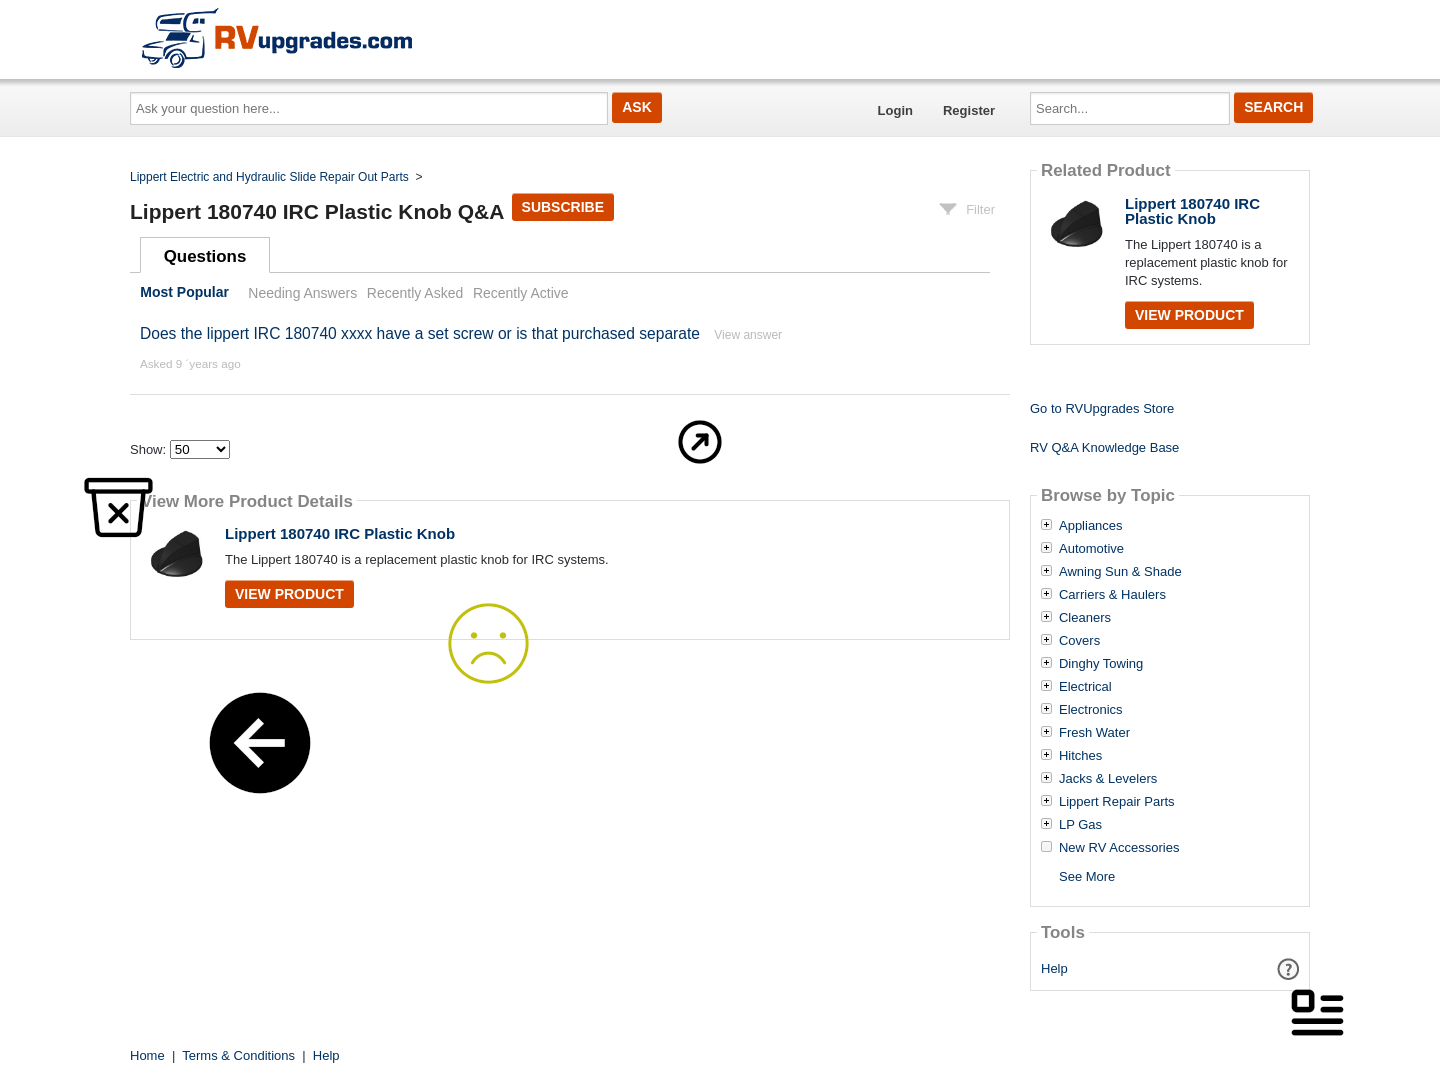  What do you see at coordinates (1317, 1012) in the screenshot?
I see `align content to the left with text wrapping` at bounding box center [1317, 1012].